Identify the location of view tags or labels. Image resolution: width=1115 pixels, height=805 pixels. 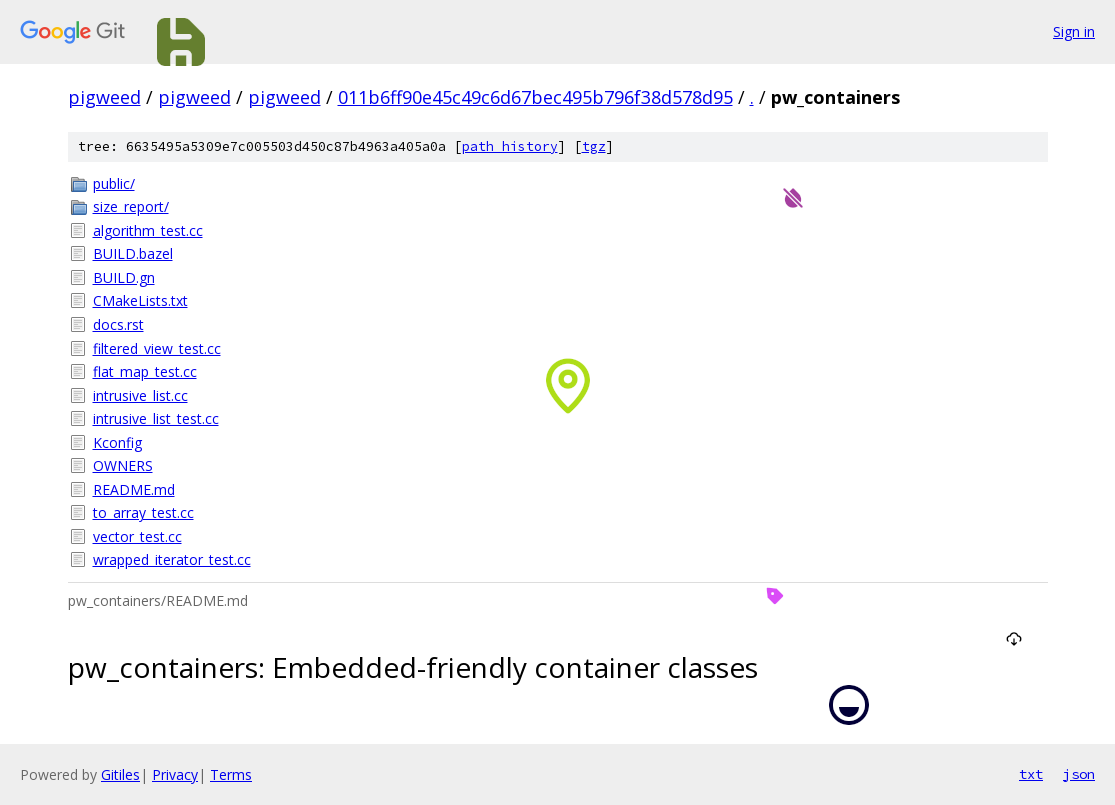
(774, 595).